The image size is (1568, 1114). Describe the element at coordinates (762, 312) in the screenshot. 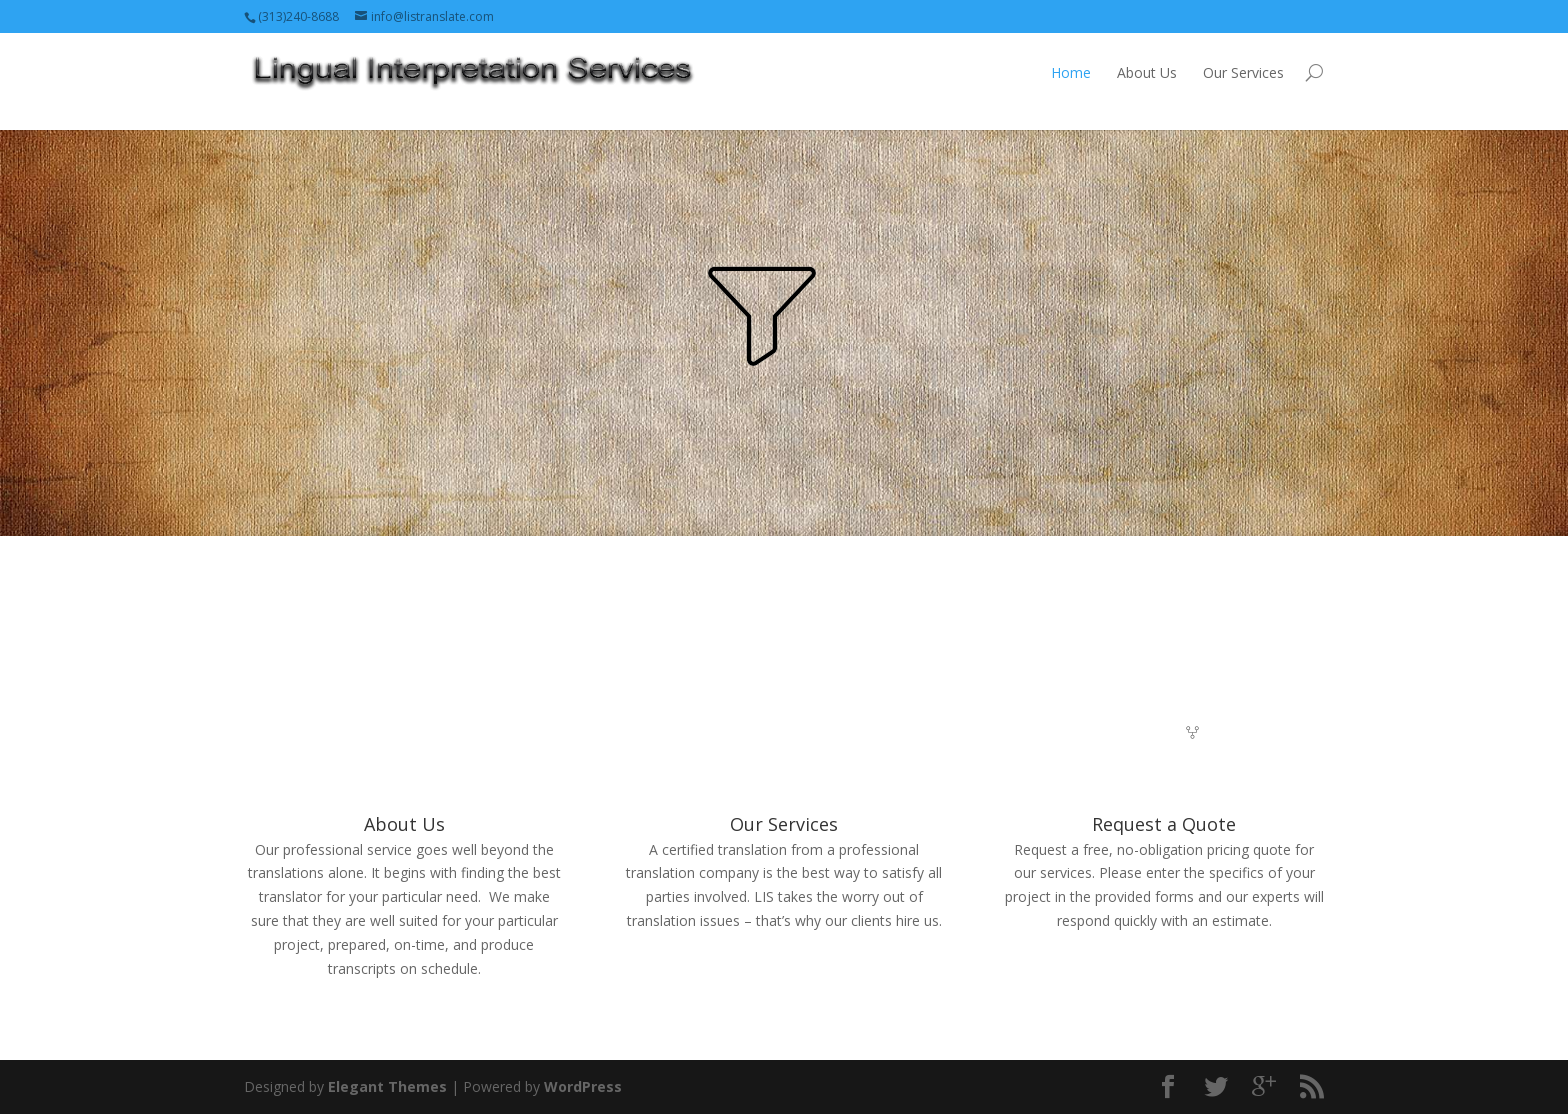

I see `filter or sort content` at that location.